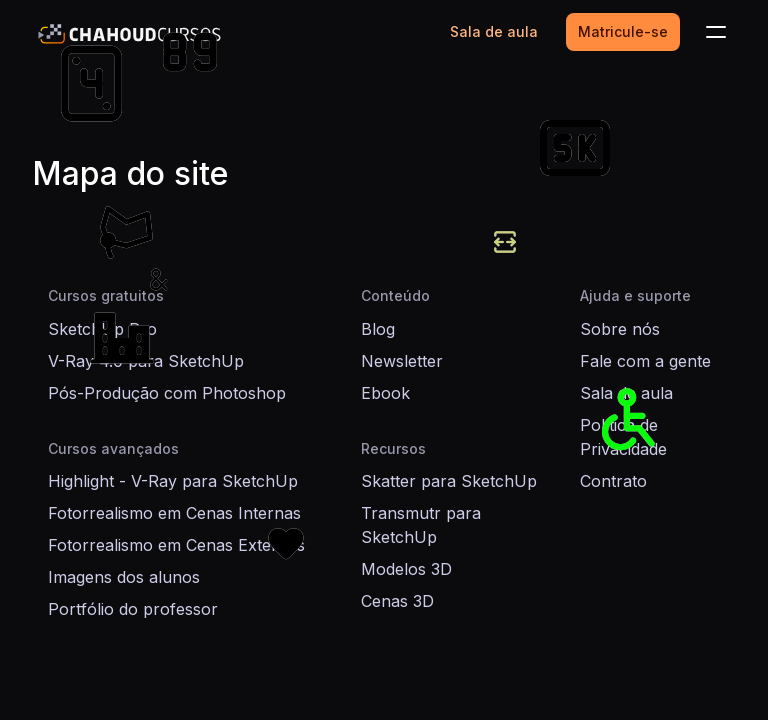 Image resolution: width=768 pixels, height=720 pixels. Describe the element at coordinates (575, 148) in the screenshot. I see `indicates 5k video or image resolution` at that location.